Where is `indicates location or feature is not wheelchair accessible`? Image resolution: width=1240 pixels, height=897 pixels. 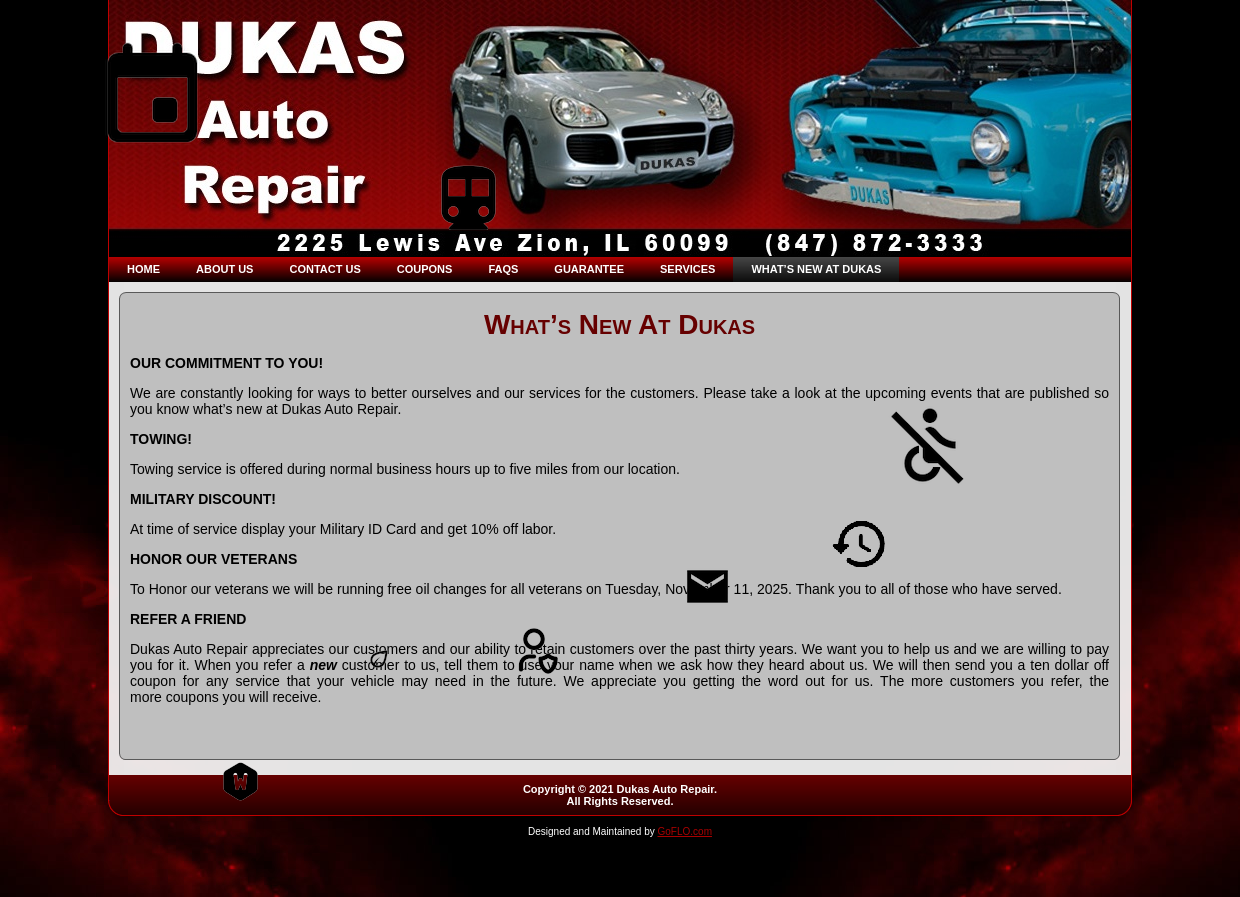 indicates location or feature is not wheelchair accessible is located at coordinates (930, 445).